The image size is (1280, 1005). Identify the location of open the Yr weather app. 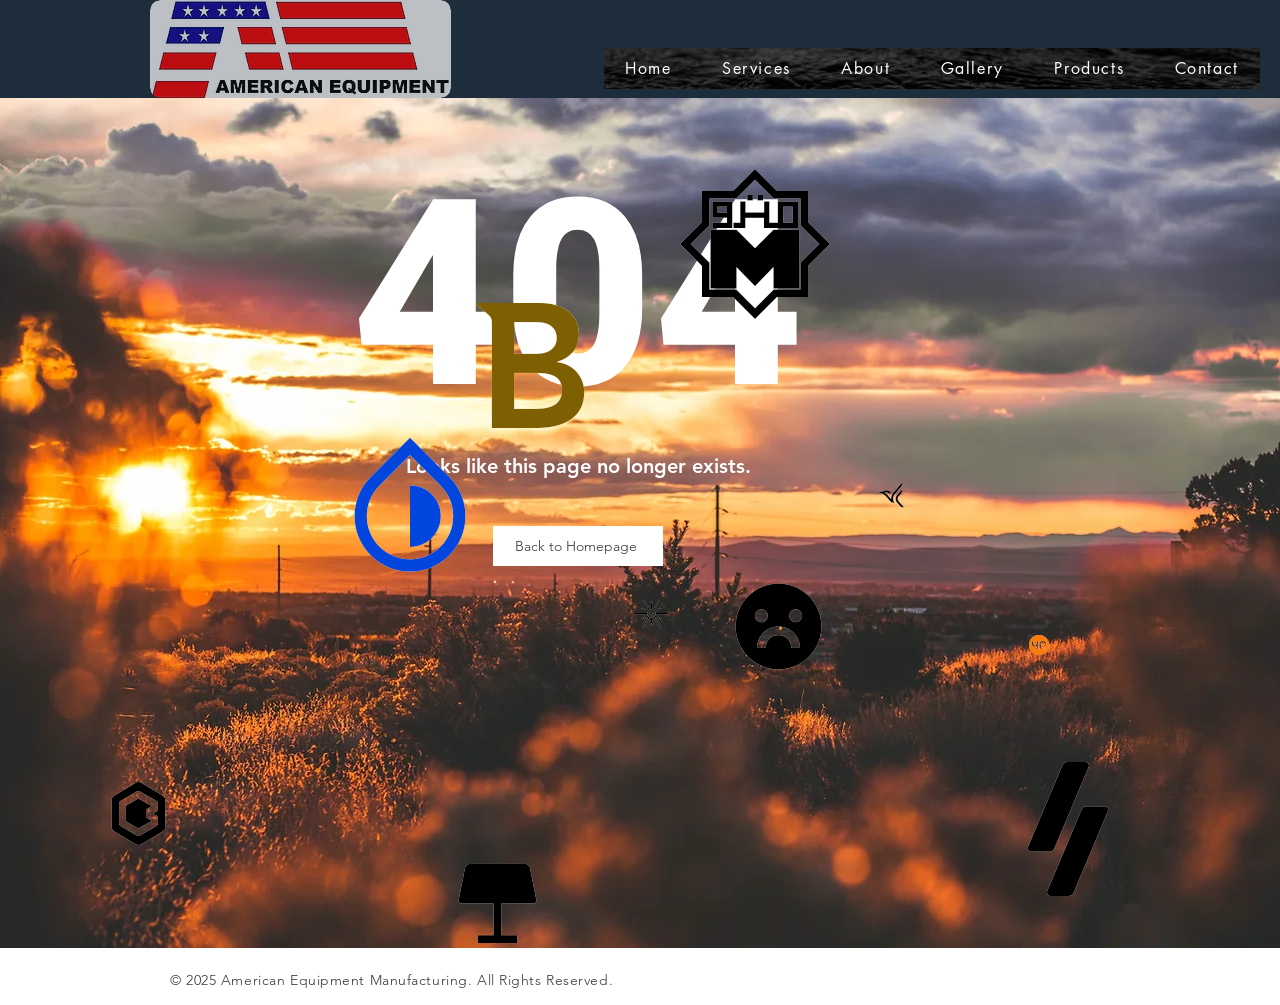
(1039, 645).